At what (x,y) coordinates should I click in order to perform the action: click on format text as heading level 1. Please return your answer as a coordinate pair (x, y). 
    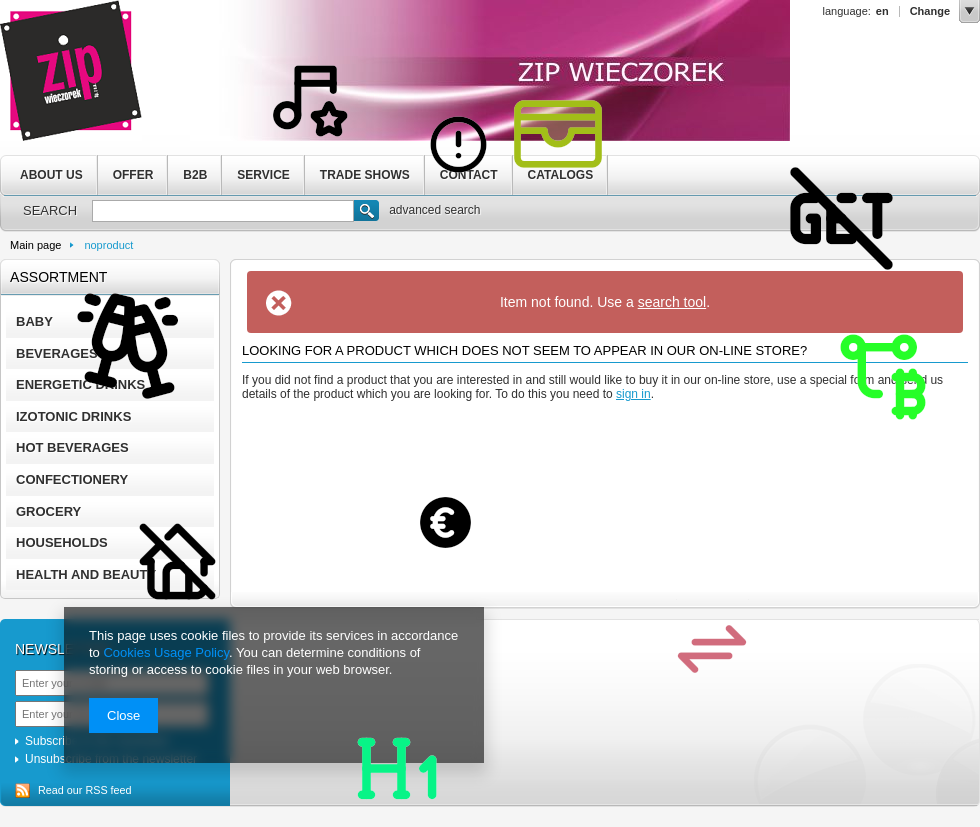
    Looking at the image, I should click on (401, 768).